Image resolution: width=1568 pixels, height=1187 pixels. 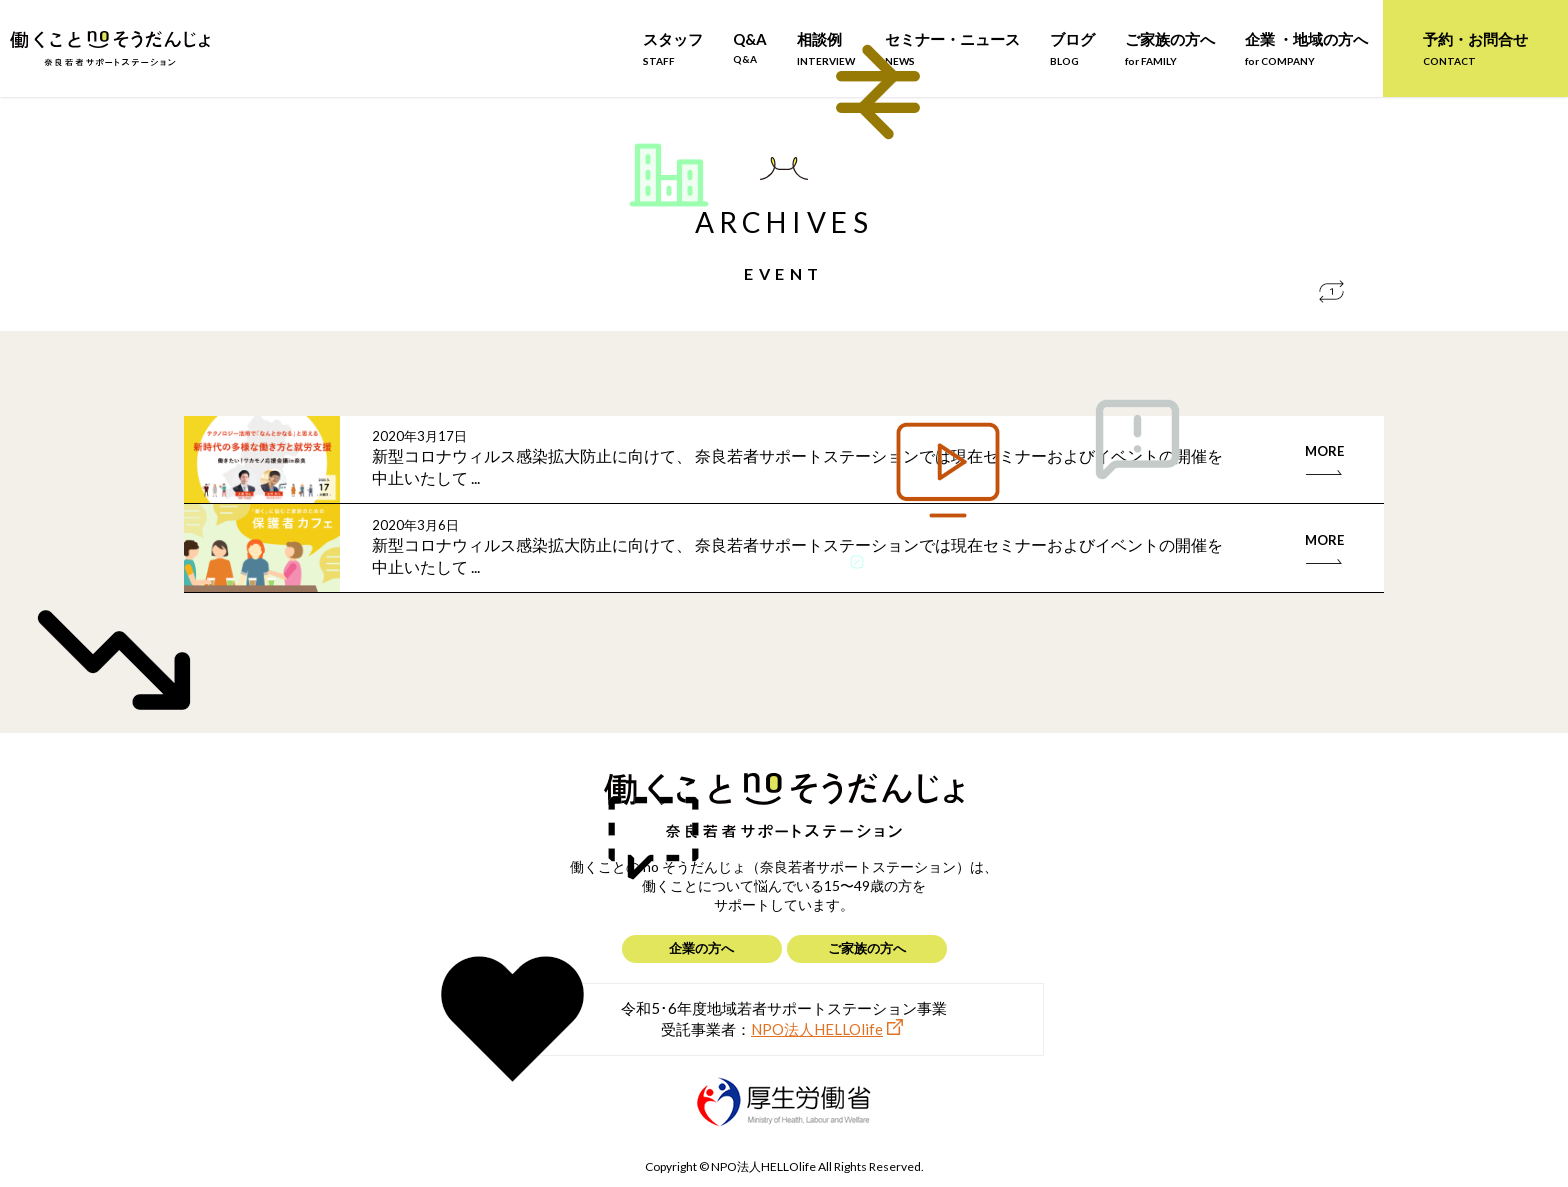 I want to click on view discount or promotional offer, so click(x=857, y=562).